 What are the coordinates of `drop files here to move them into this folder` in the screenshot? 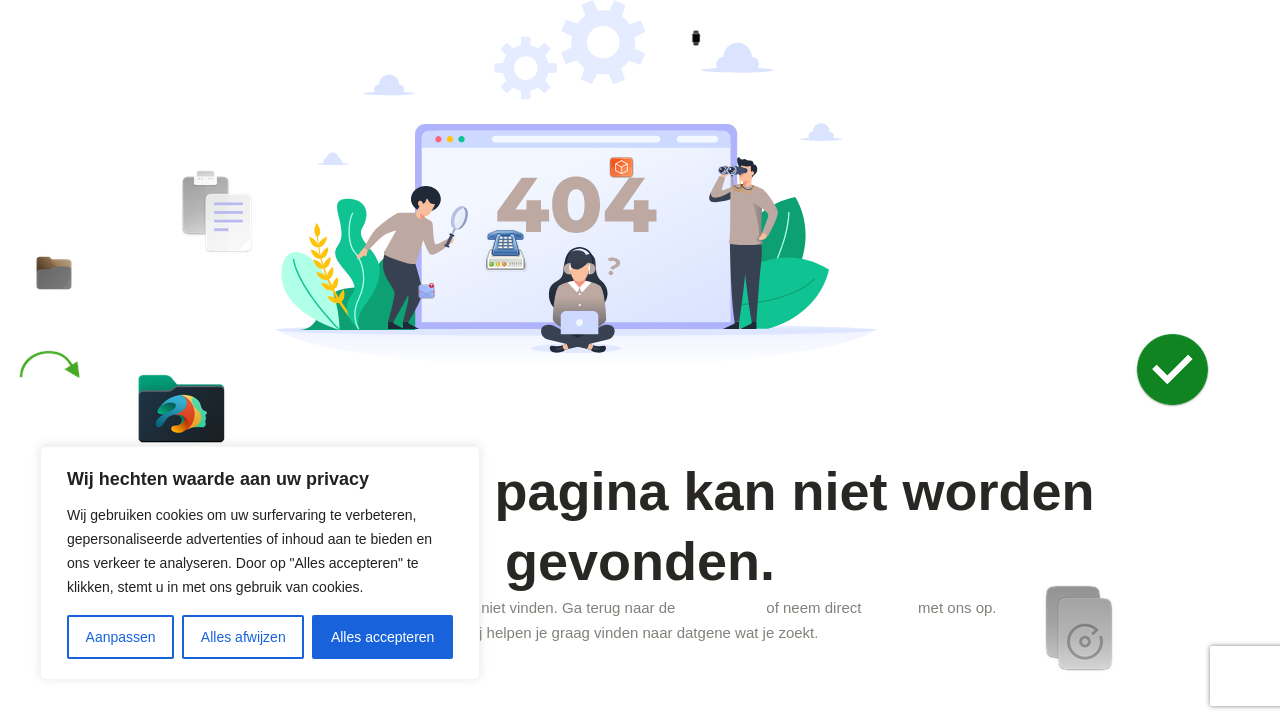 It's located at (54, 273).